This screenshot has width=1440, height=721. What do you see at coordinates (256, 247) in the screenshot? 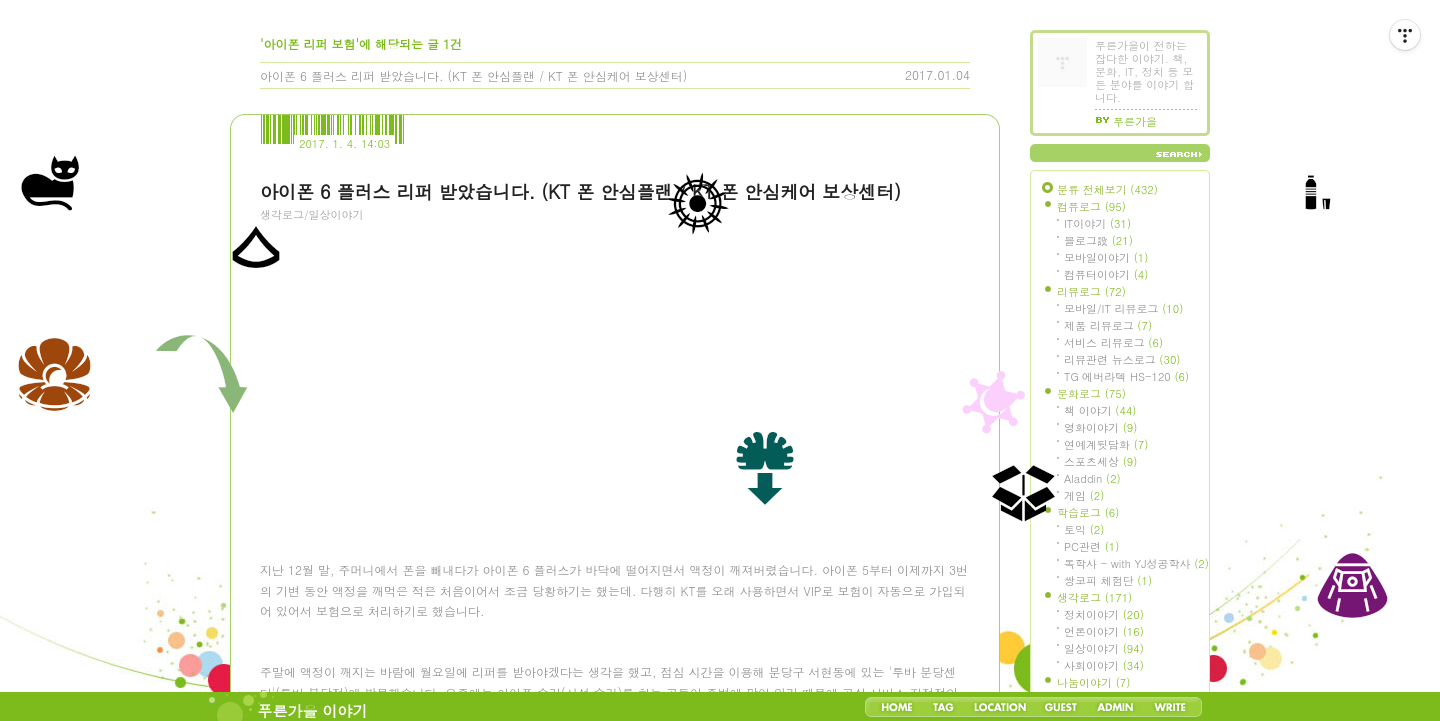
I see `indicates private first class military rank` at bounding box center [256, 247].